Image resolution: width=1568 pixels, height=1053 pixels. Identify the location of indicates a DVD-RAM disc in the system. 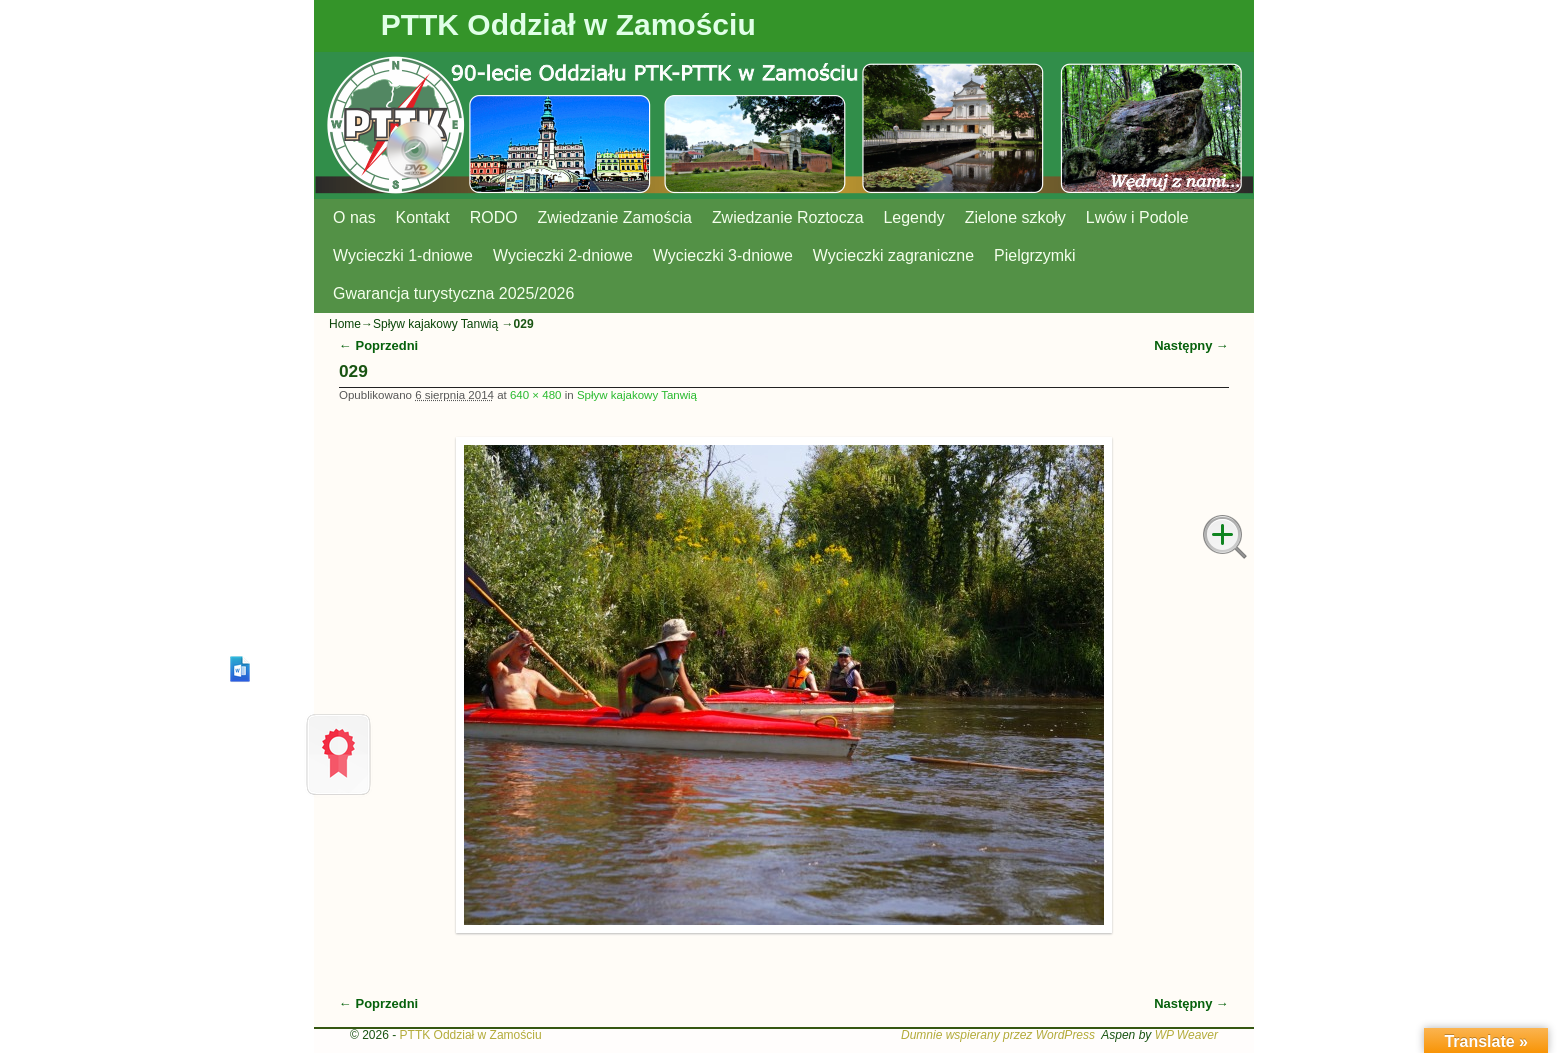
(415, 151).